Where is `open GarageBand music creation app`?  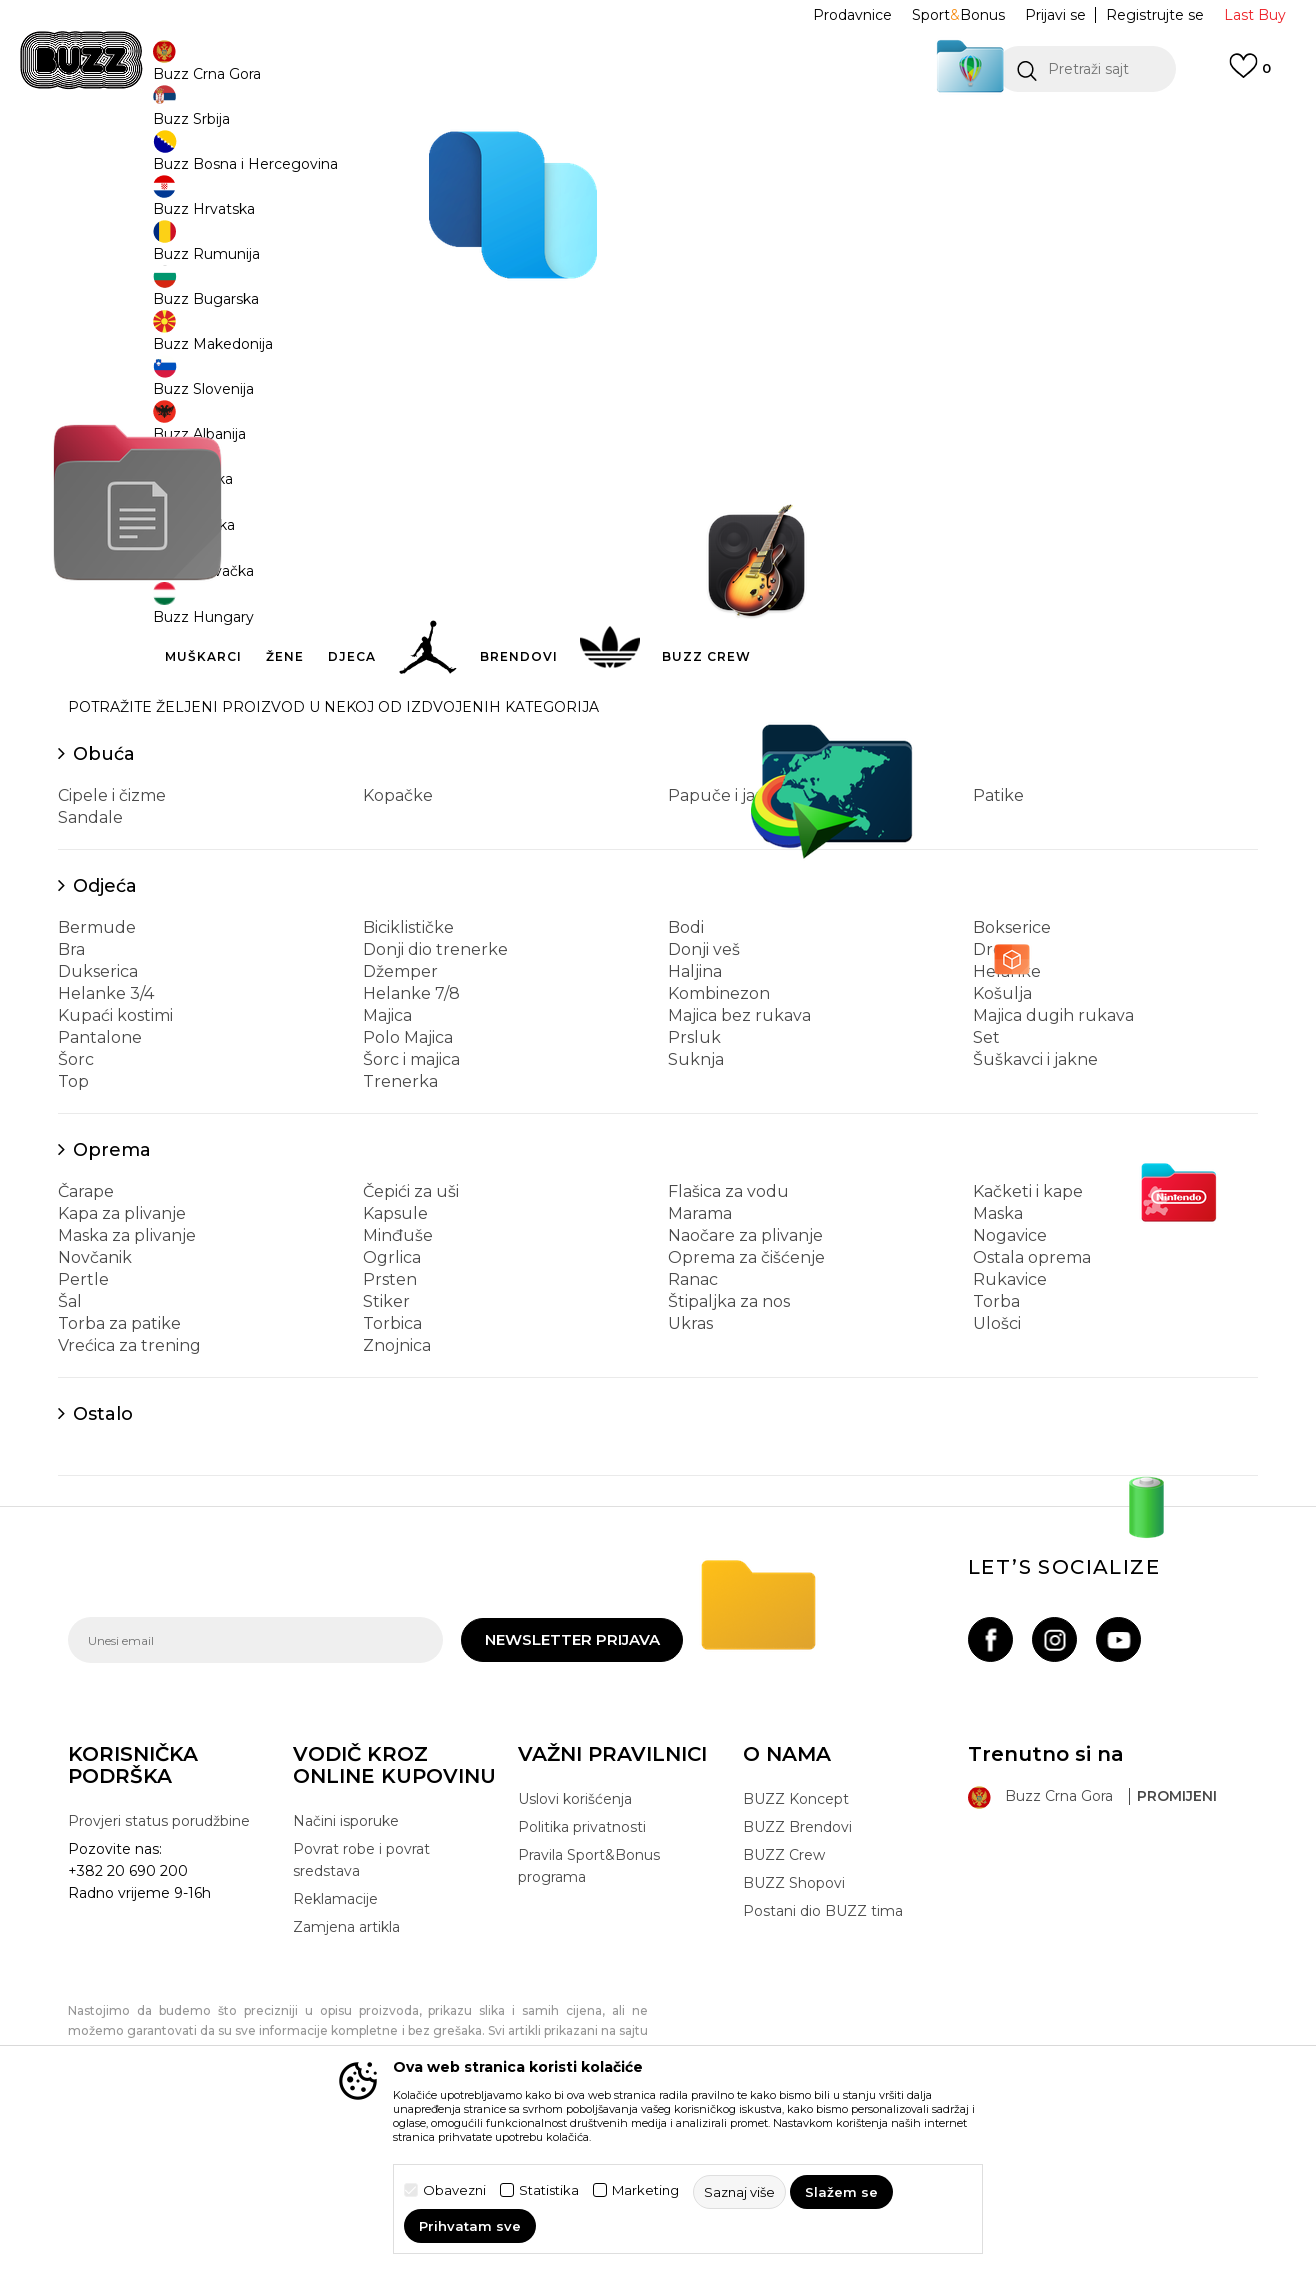 open GarageBand music creation app is located at coordinates (756, 562).